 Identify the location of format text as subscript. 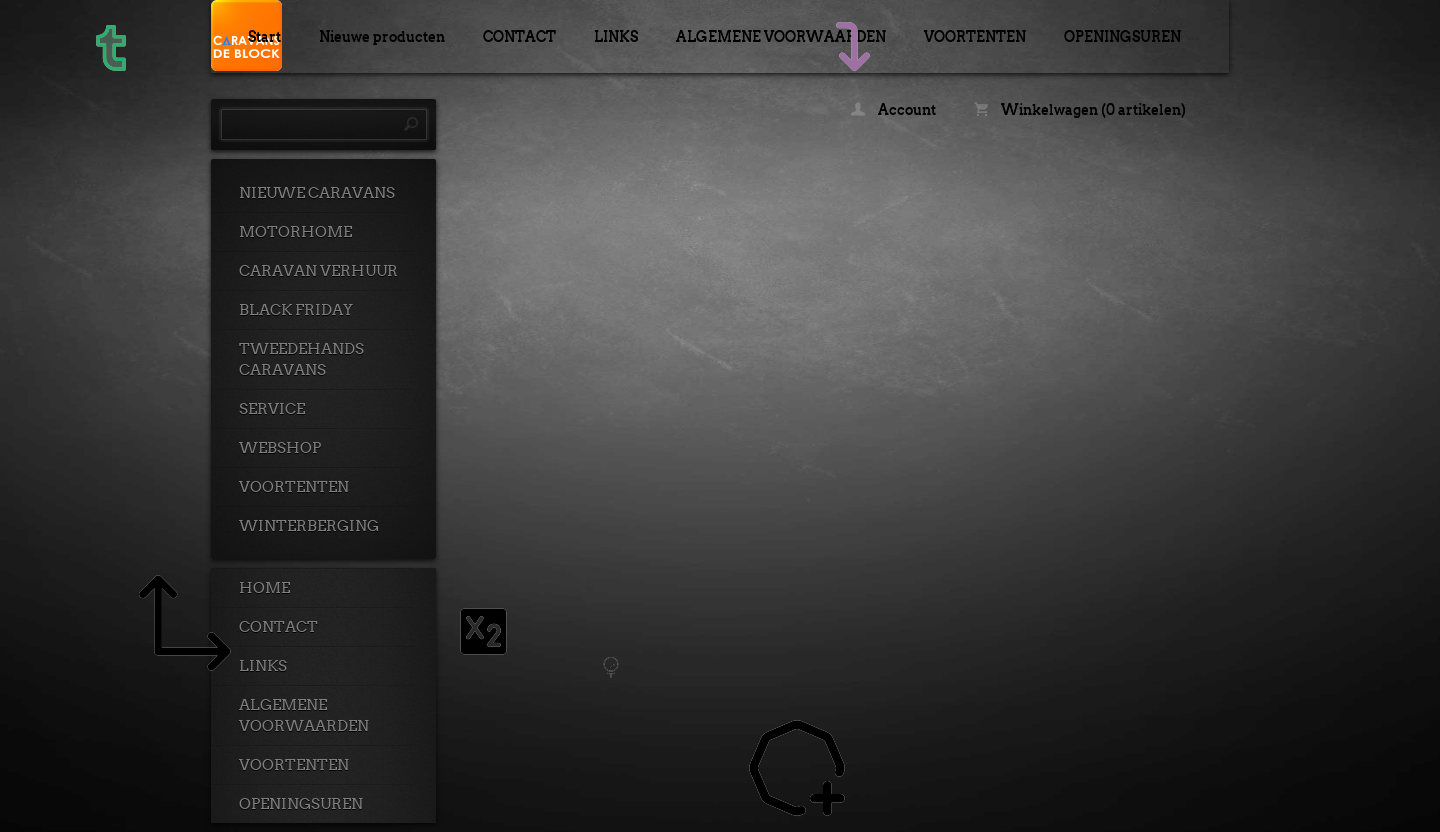
(483, 631).